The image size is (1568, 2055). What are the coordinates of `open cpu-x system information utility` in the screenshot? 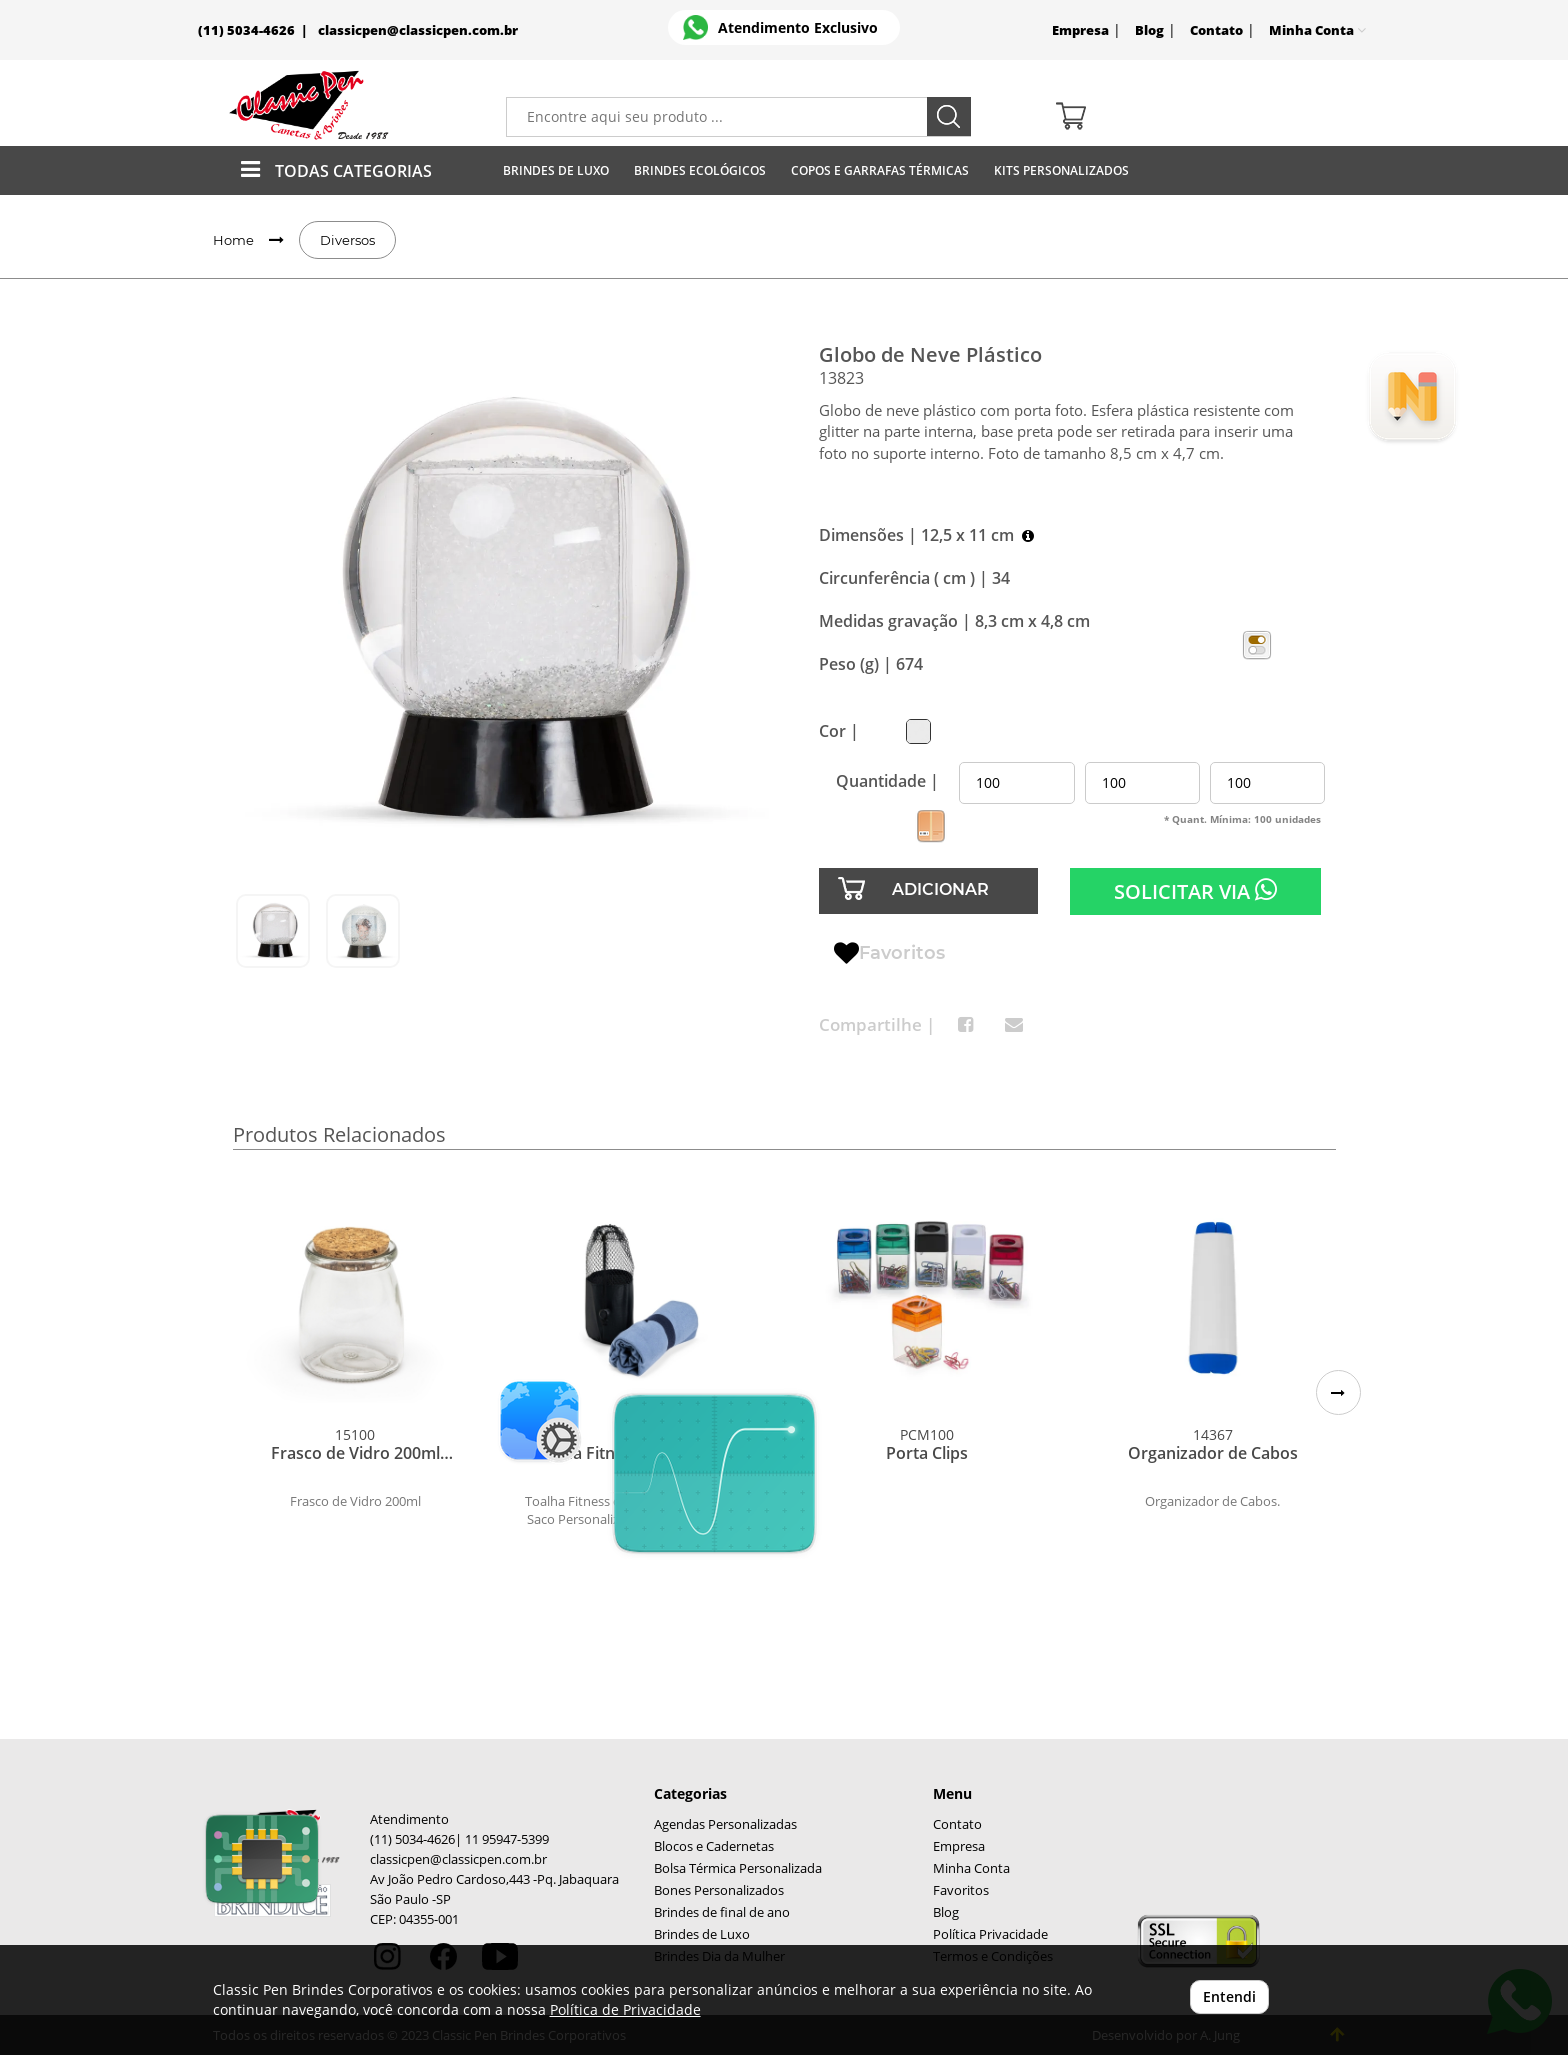 It's located at (262, 1859).